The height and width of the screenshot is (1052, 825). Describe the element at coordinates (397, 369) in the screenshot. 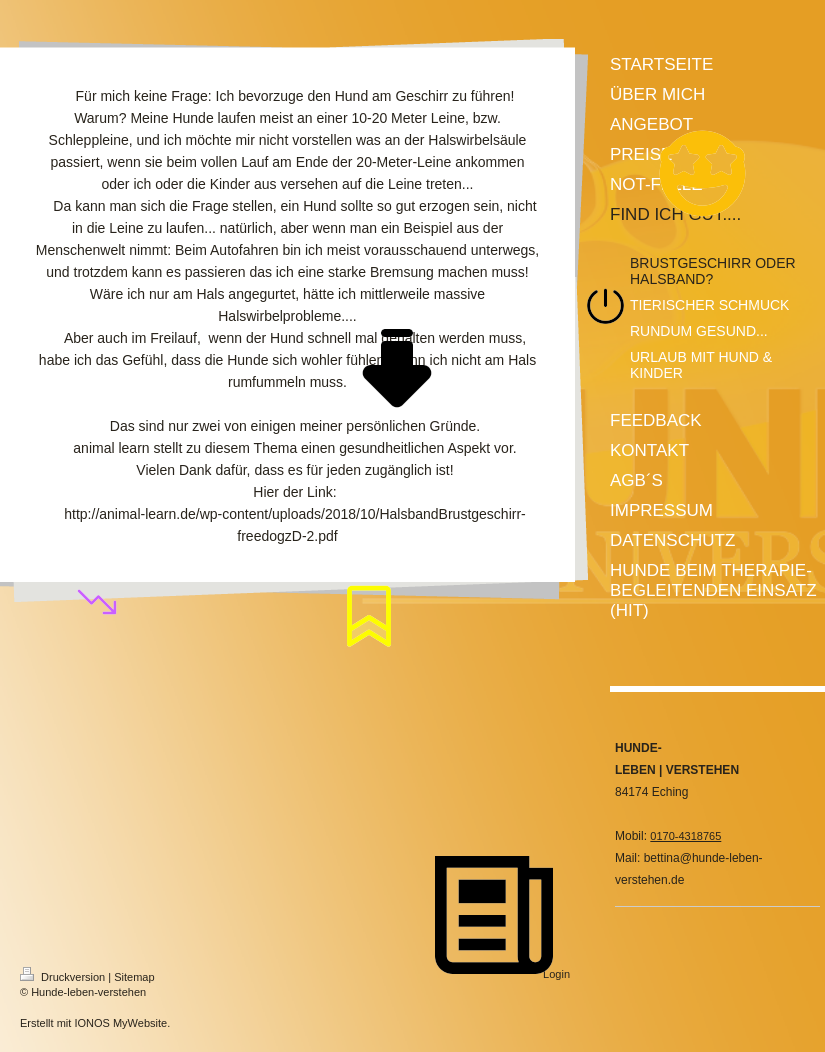

I see `download file to device` at that location.